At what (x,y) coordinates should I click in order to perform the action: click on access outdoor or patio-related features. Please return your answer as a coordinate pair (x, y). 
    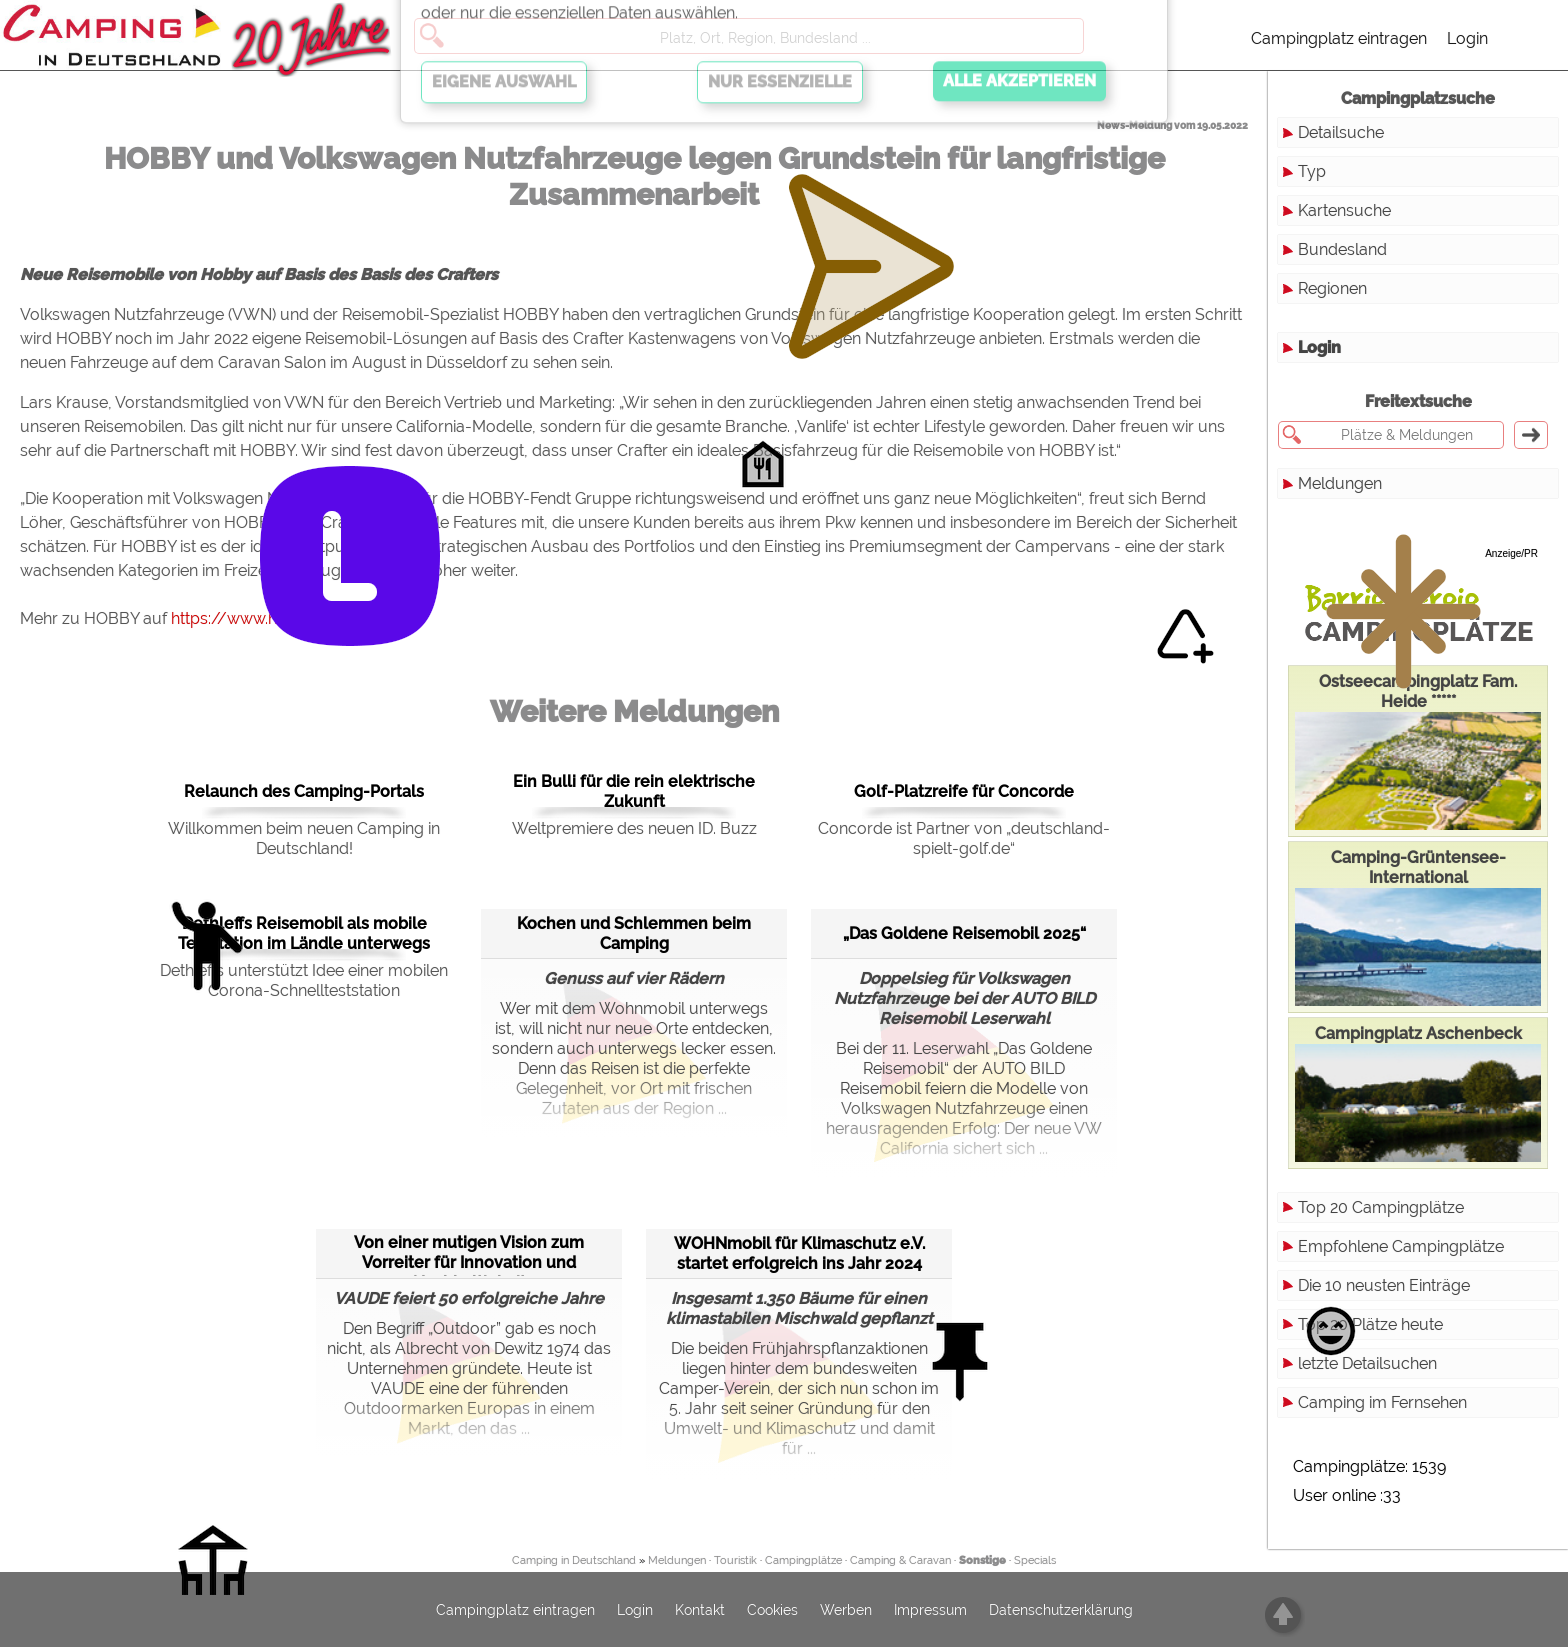
    Looking at the image, I should click on (213, 1560).